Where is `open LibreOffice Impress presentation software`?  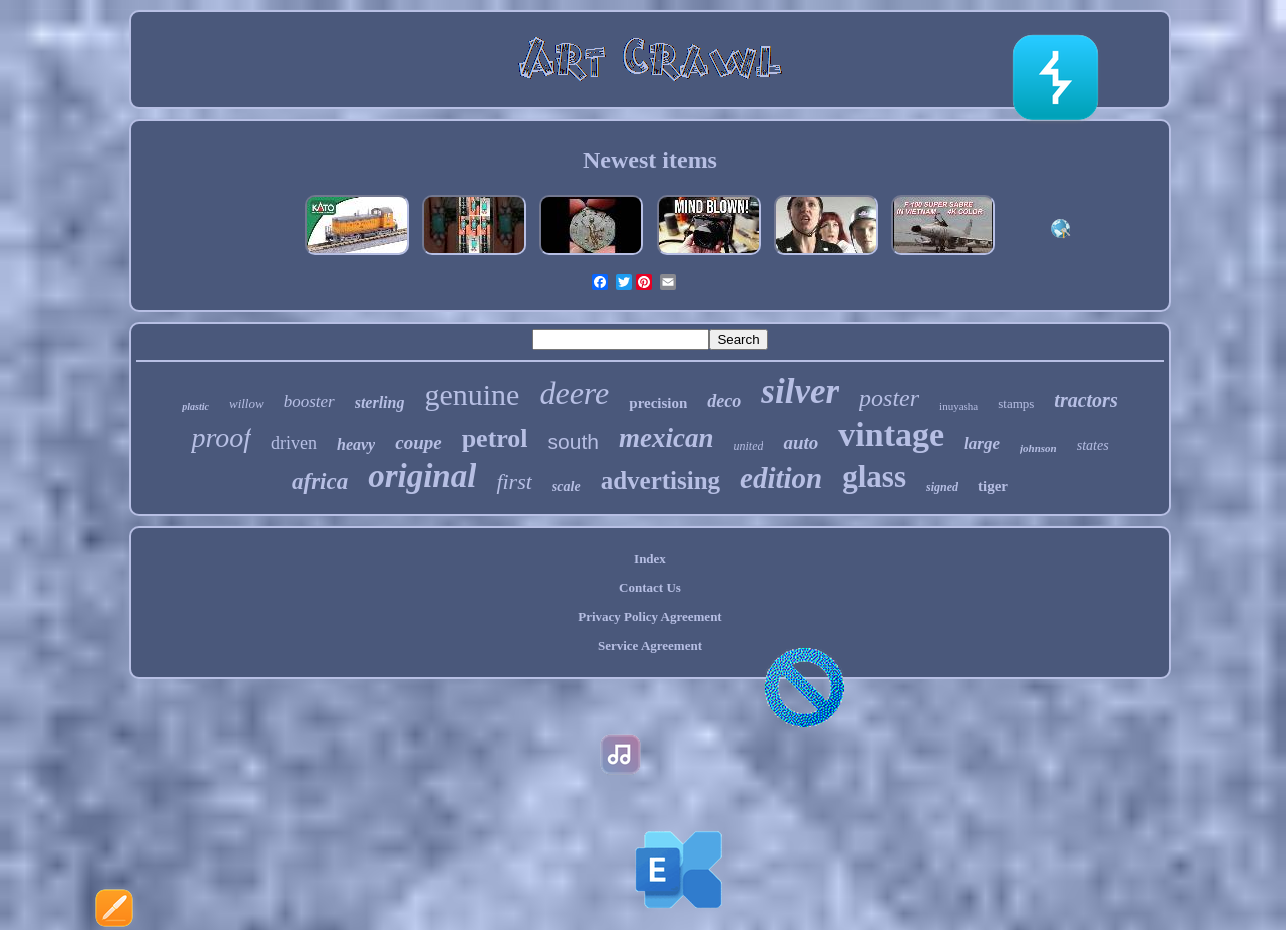 open LibreOffice Impress presentation software is located at coordinates (114, 908).